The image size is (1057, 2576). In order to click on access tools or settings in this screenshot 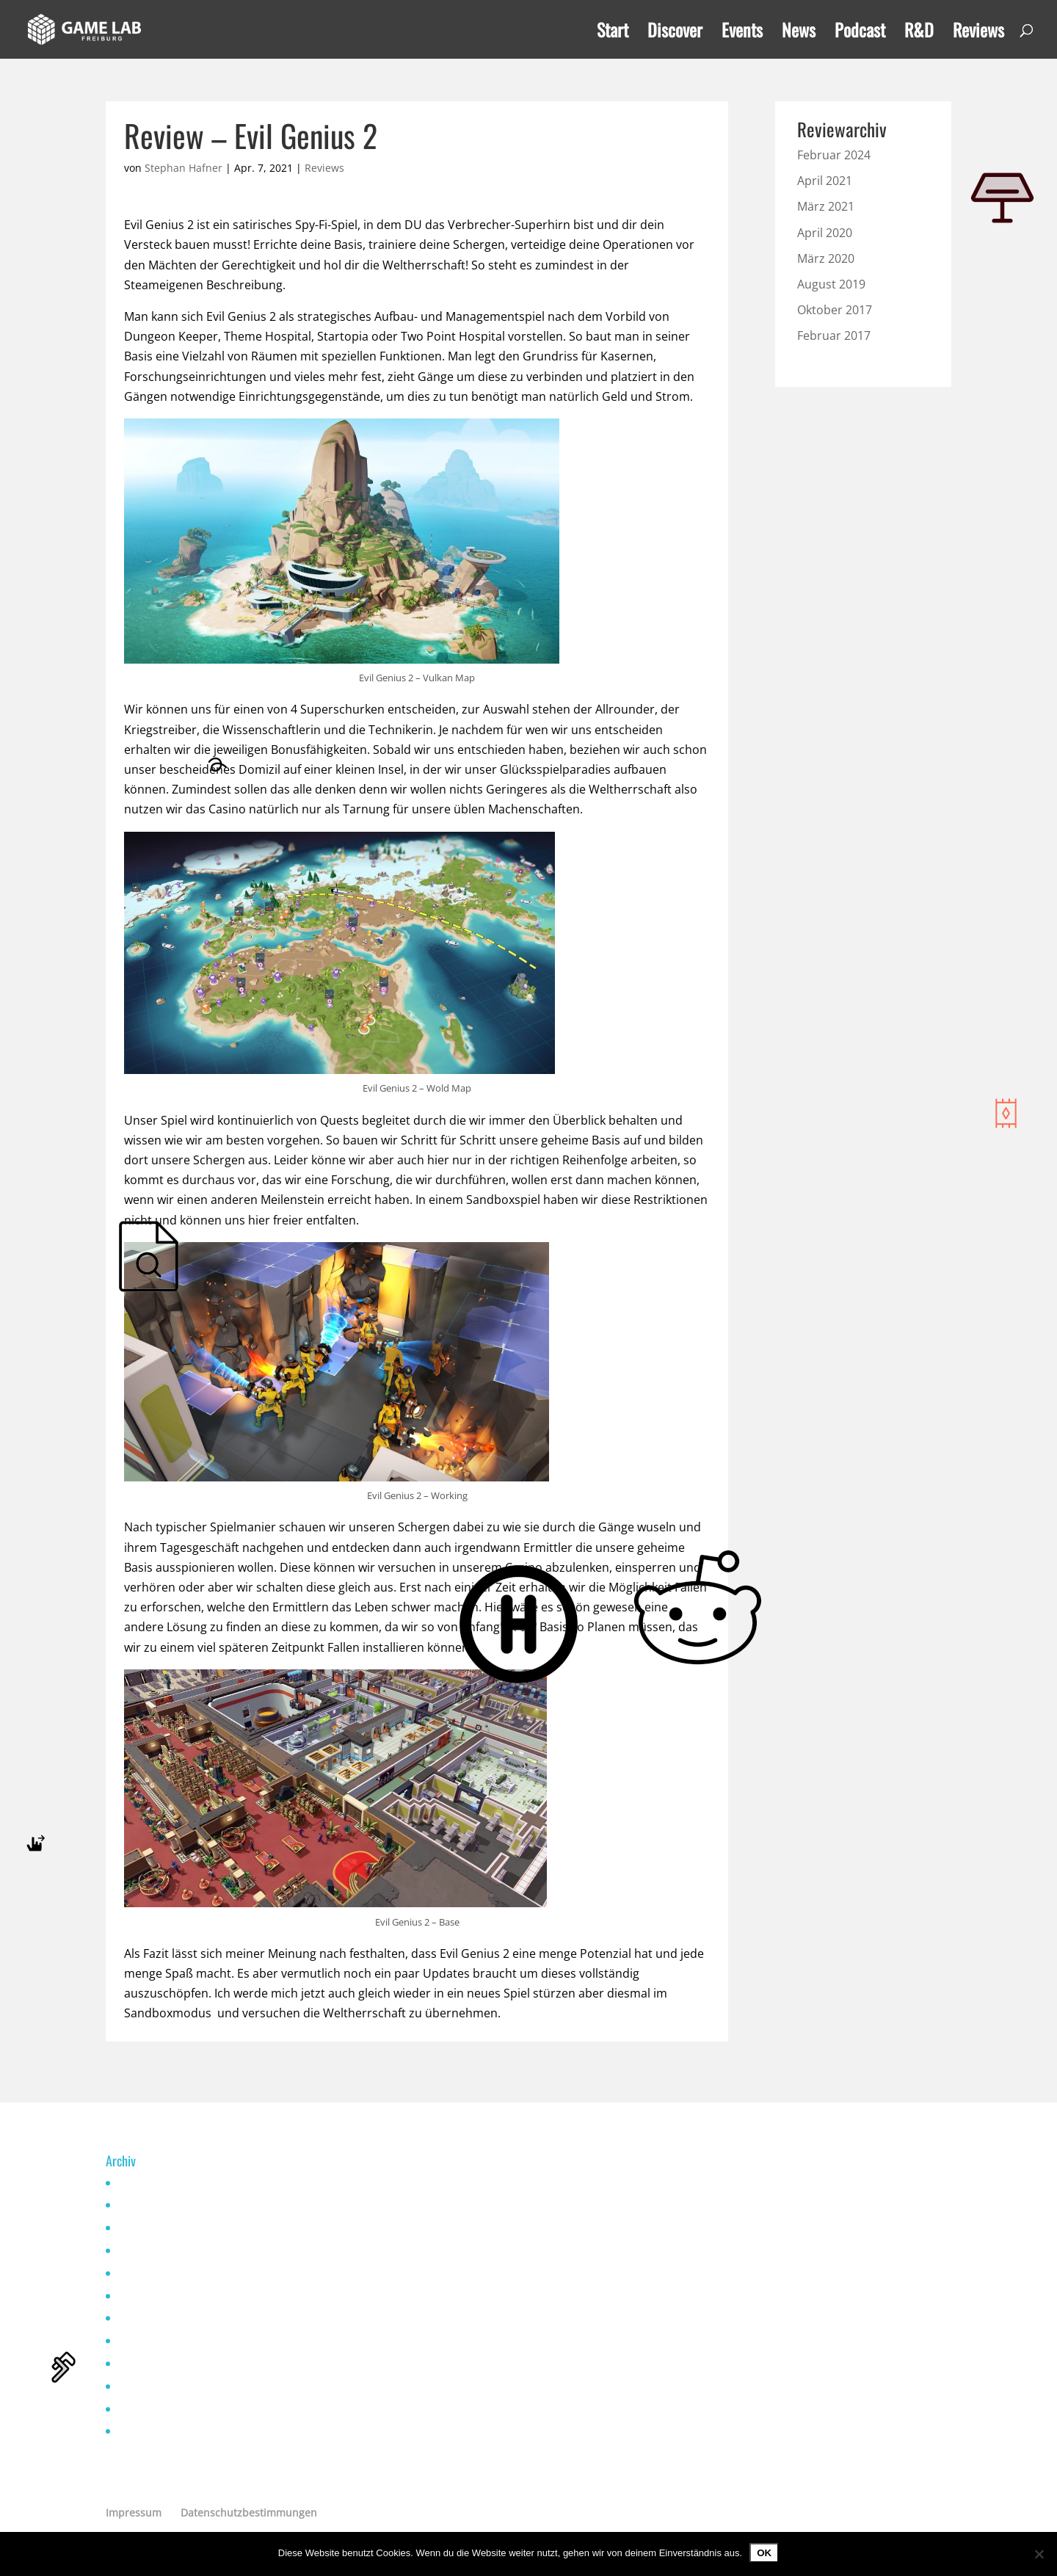, I will do `click(62, 2367)`.